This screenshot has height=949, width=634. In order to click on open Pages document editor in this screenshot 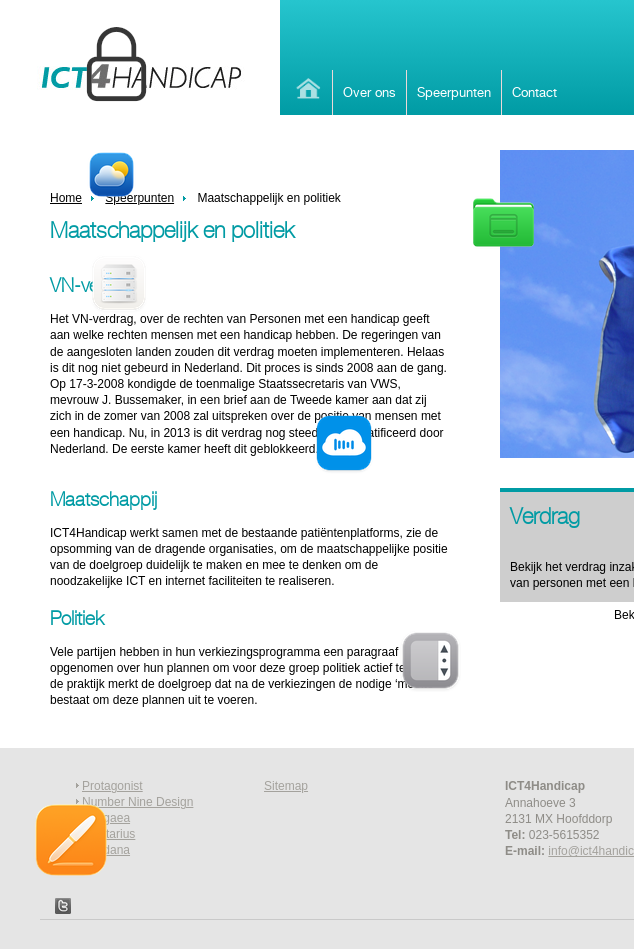, I will do `click(71, 840)`.